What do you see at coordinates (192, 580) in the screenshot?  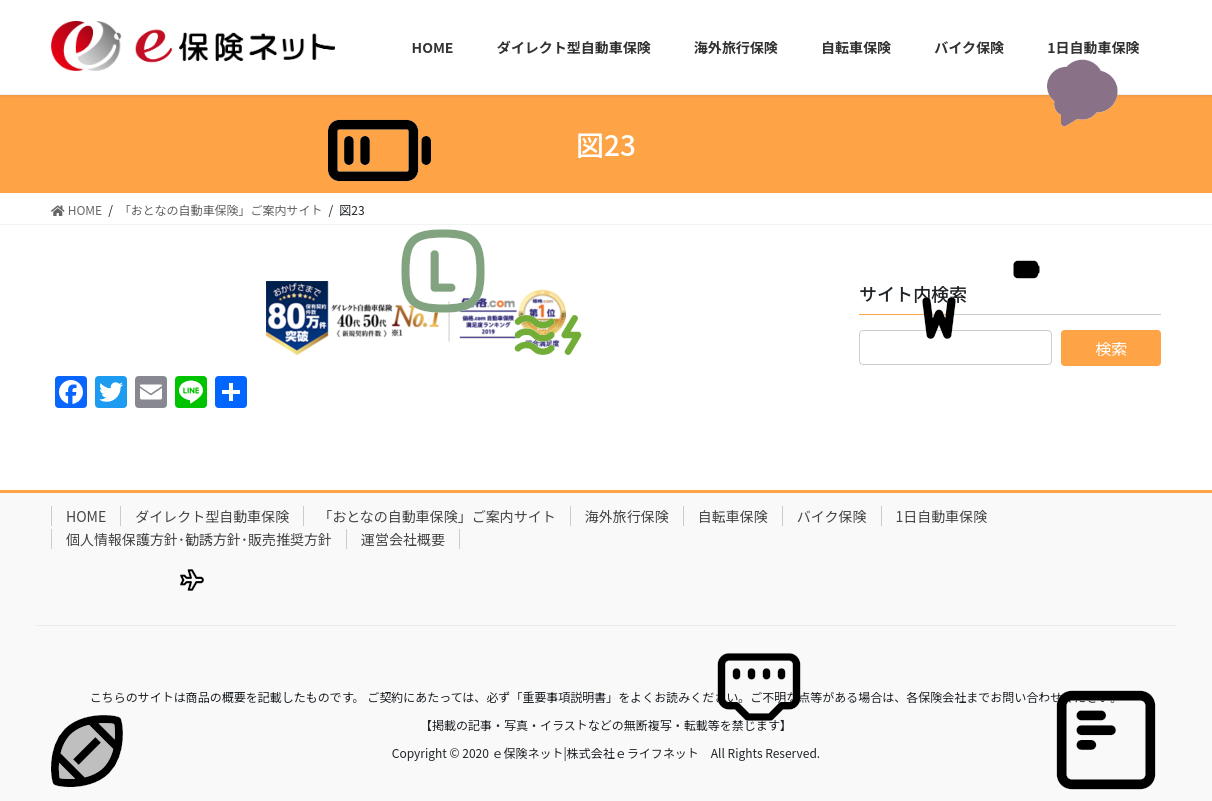 I see `enable airplane mode` at bounding box center [192, 580].